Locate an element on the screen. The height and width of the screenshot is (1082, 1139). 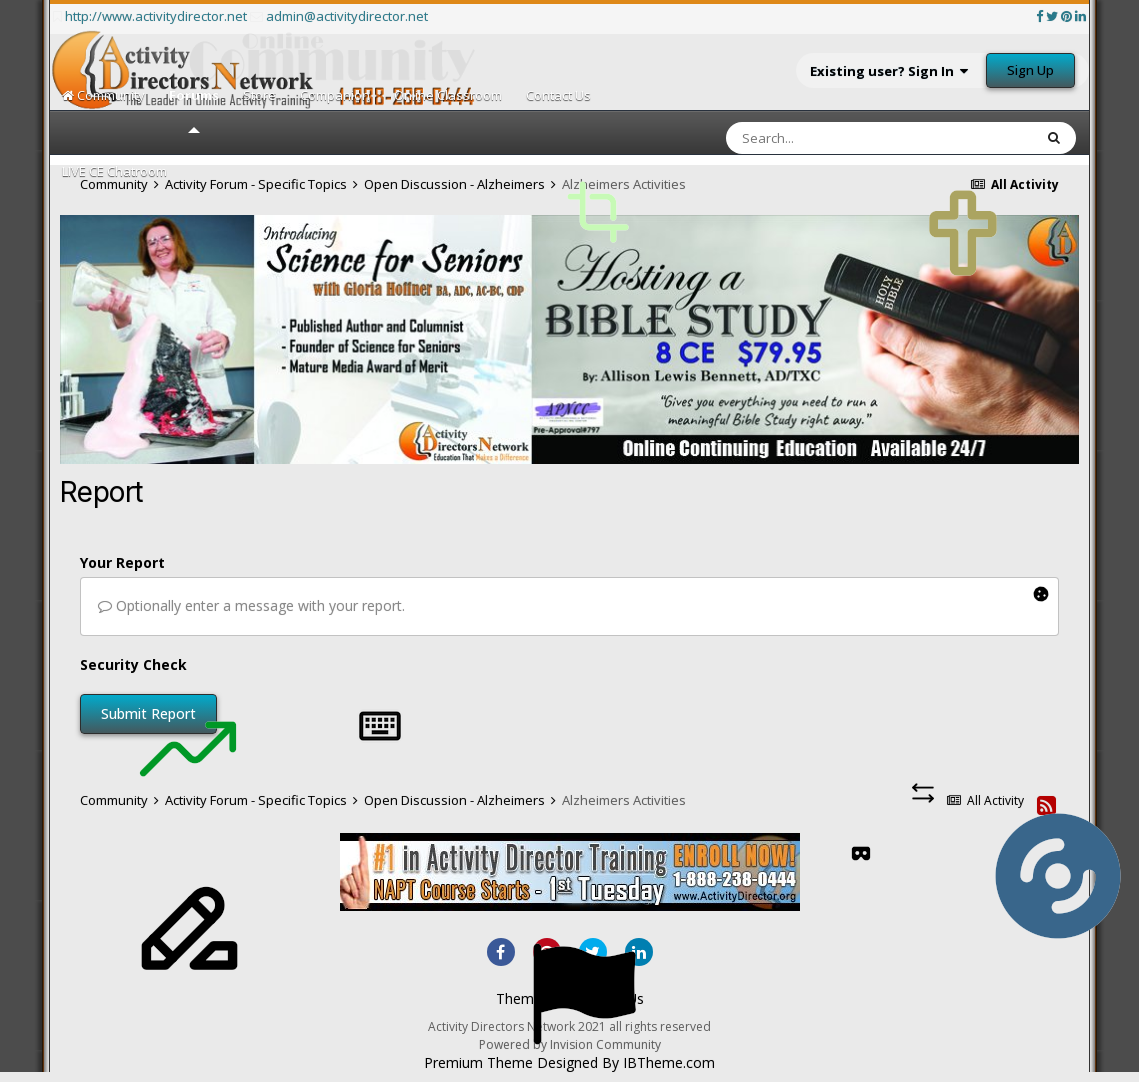
indicates a religious or faith-based feature is located at coordinates (963, 233).